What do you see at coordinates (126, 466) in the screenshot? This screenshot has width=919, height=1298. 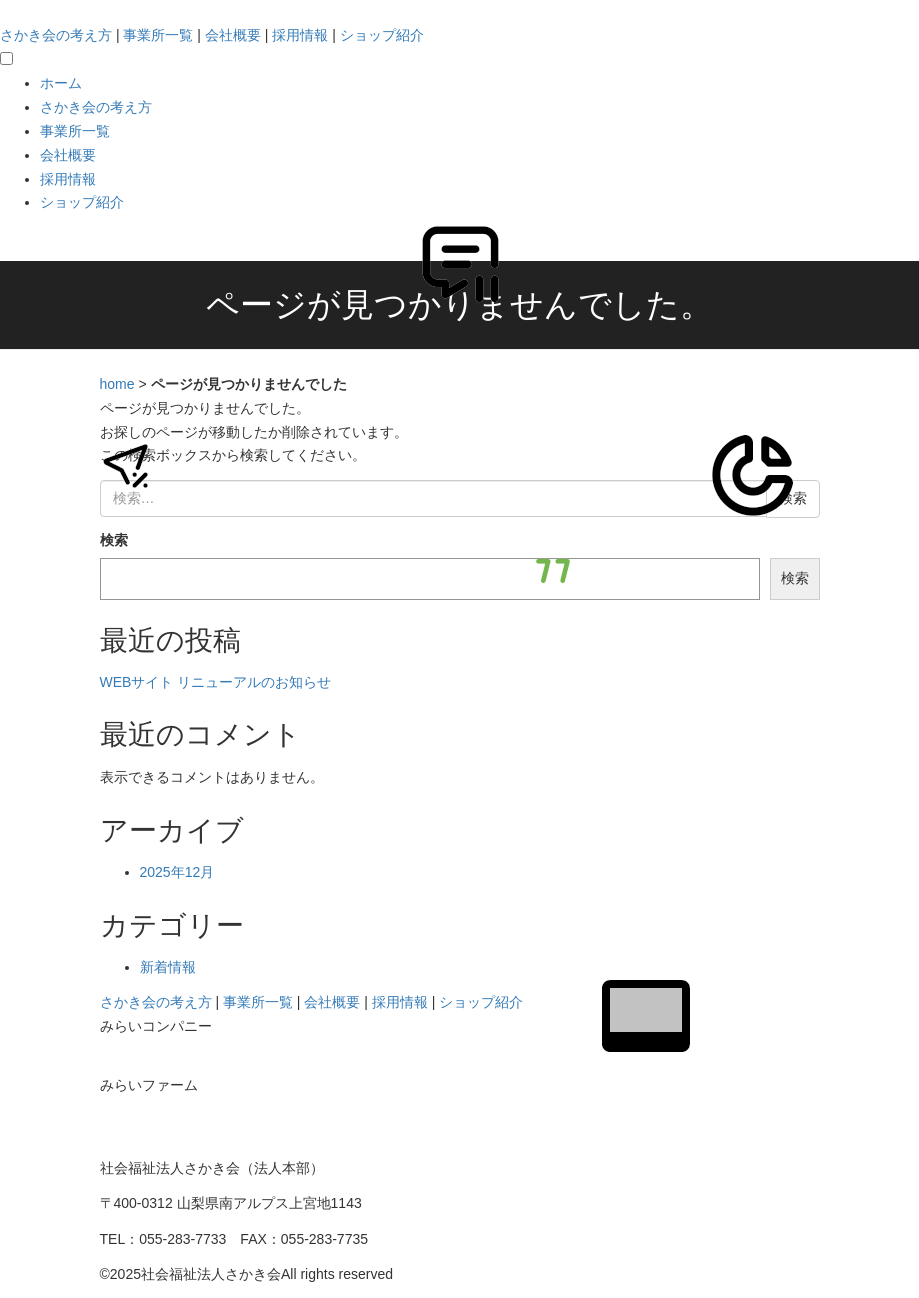 I see `find nearby deals and discounts` at bounding box center [126, 466].